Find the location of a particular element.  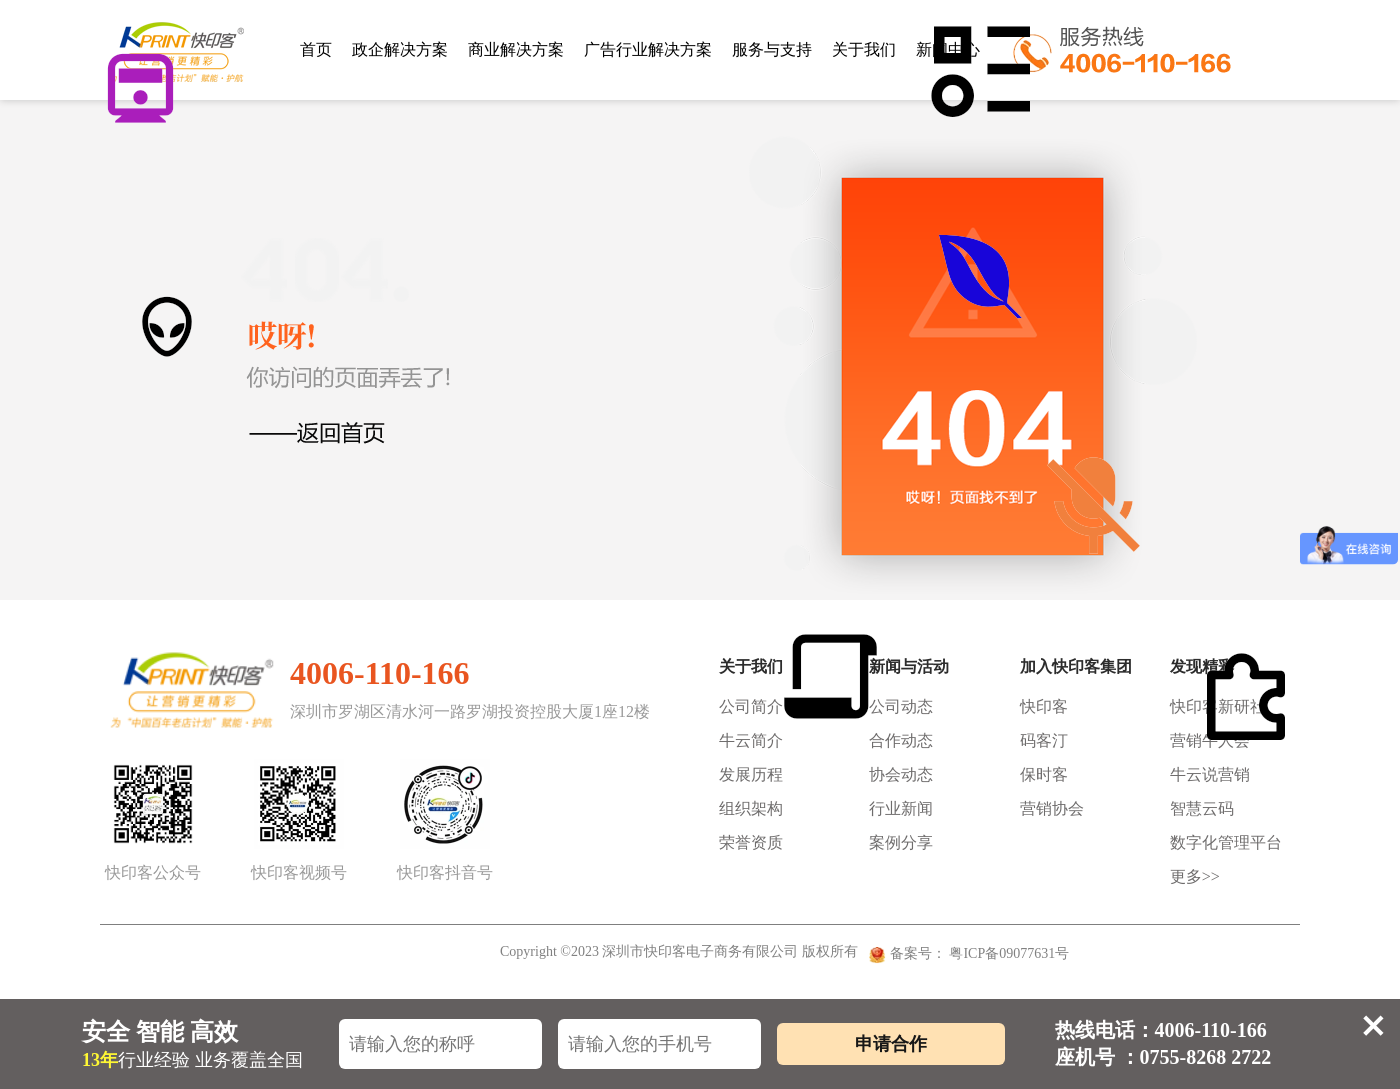

view train schedules or transit options is located at coordinates (140, 86).